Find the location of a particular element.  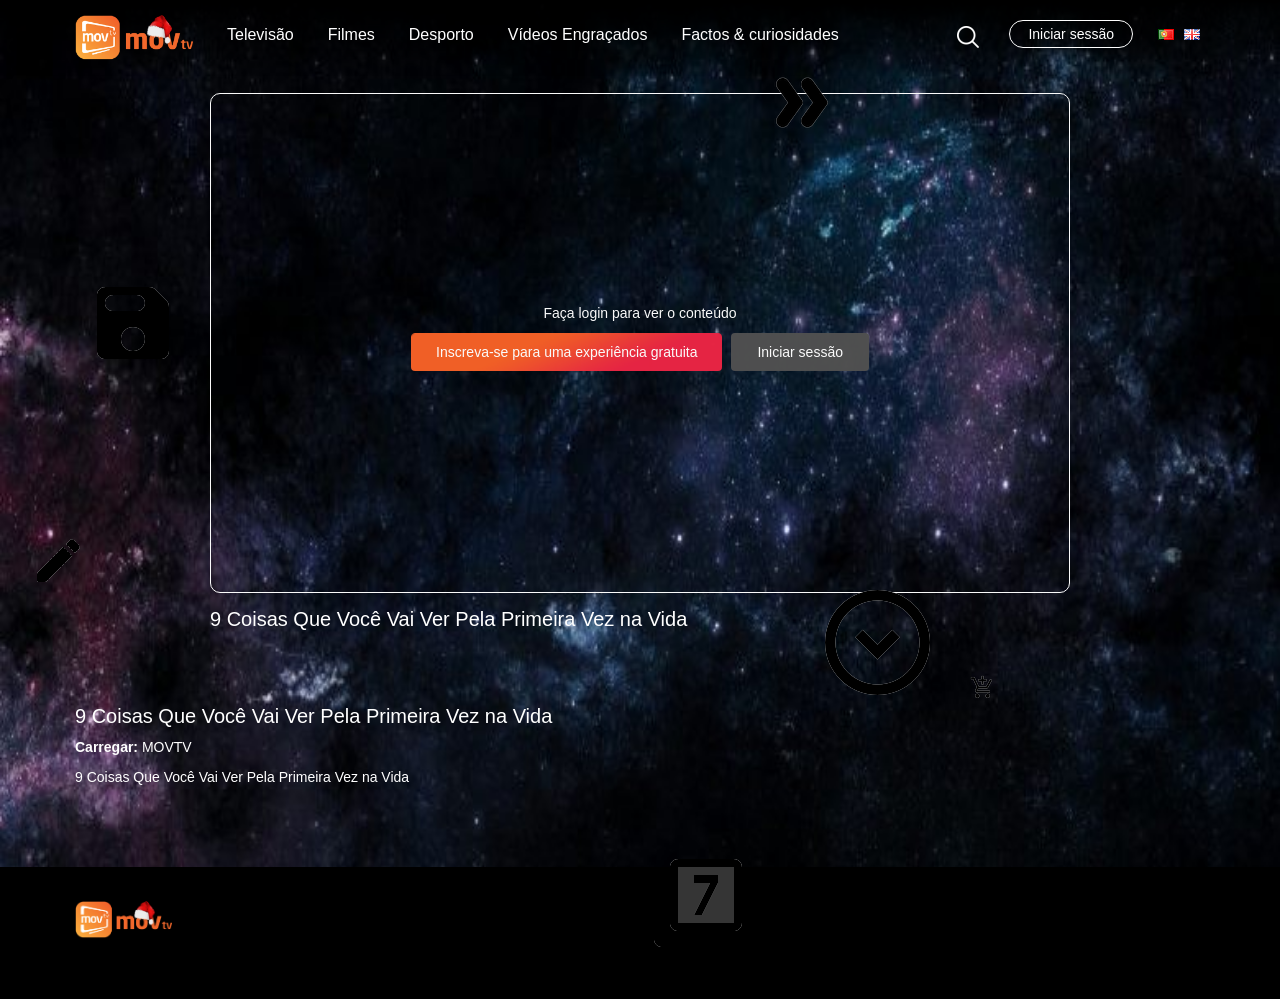

save current file or document is located at coordinates (133, 323).